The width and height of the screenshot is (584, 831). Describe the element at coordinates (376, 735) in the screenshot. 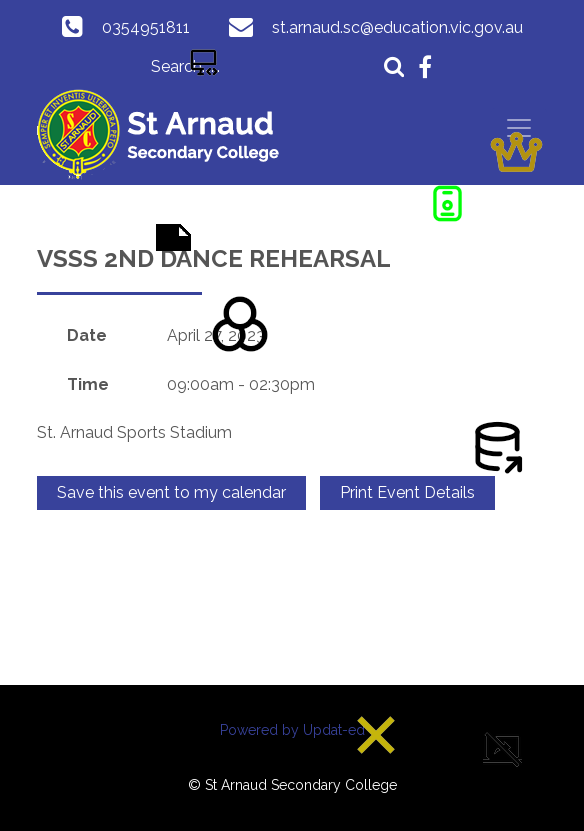

I see `close the current window or dialog` at that location.